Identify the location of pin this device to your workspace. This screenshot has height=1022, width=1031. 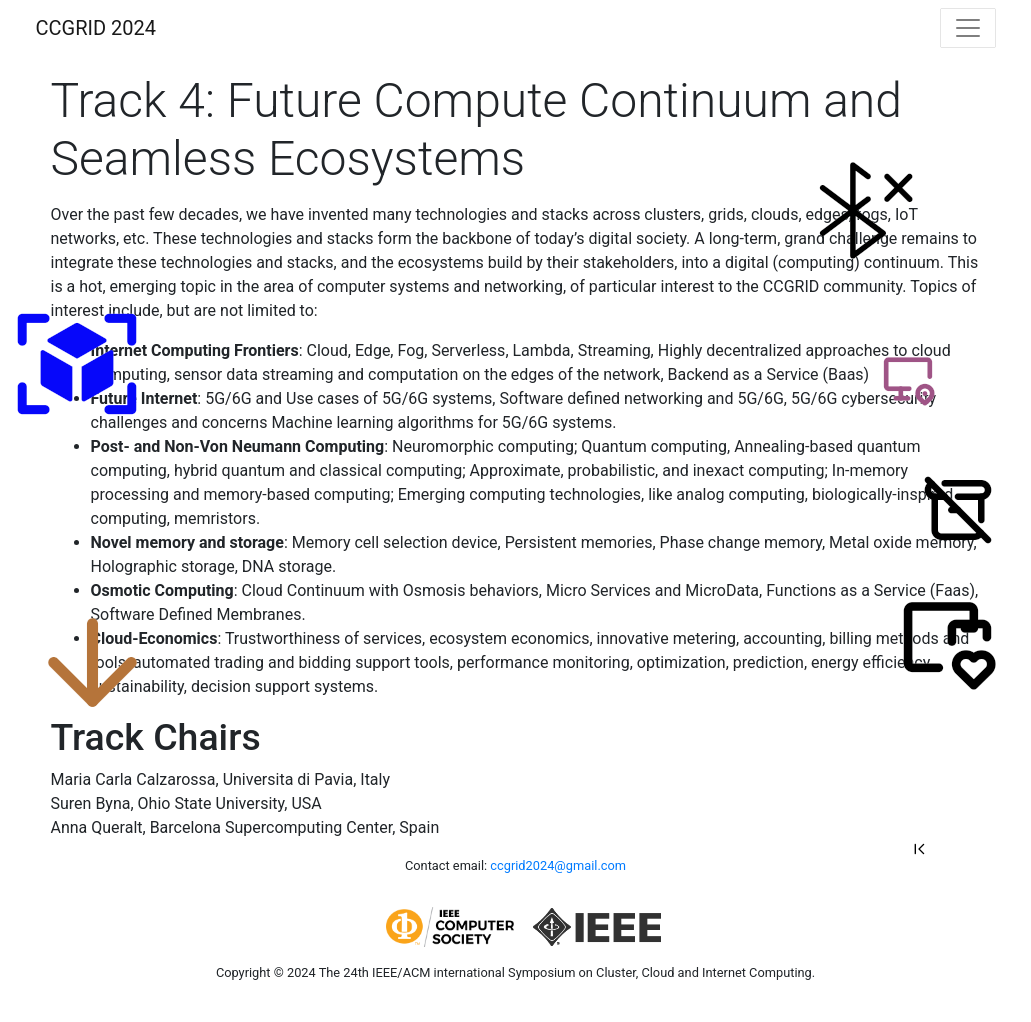
(908, 379).